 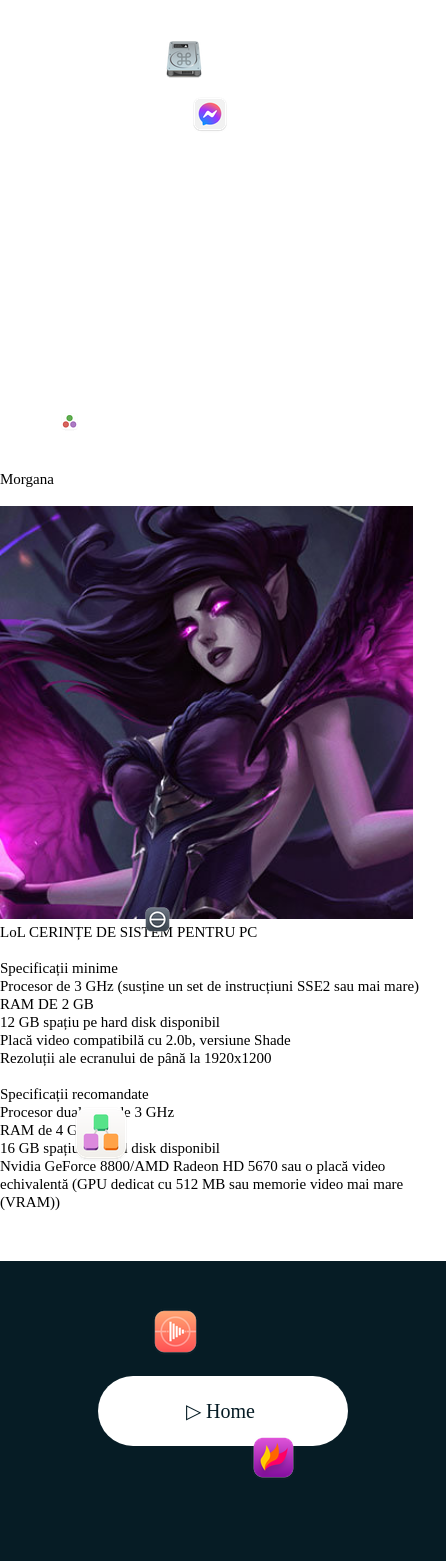 What do you see at coordinates (157, 919) in the screenshot?
I see `suspend or pause an application` at bounding box center [157, 919].